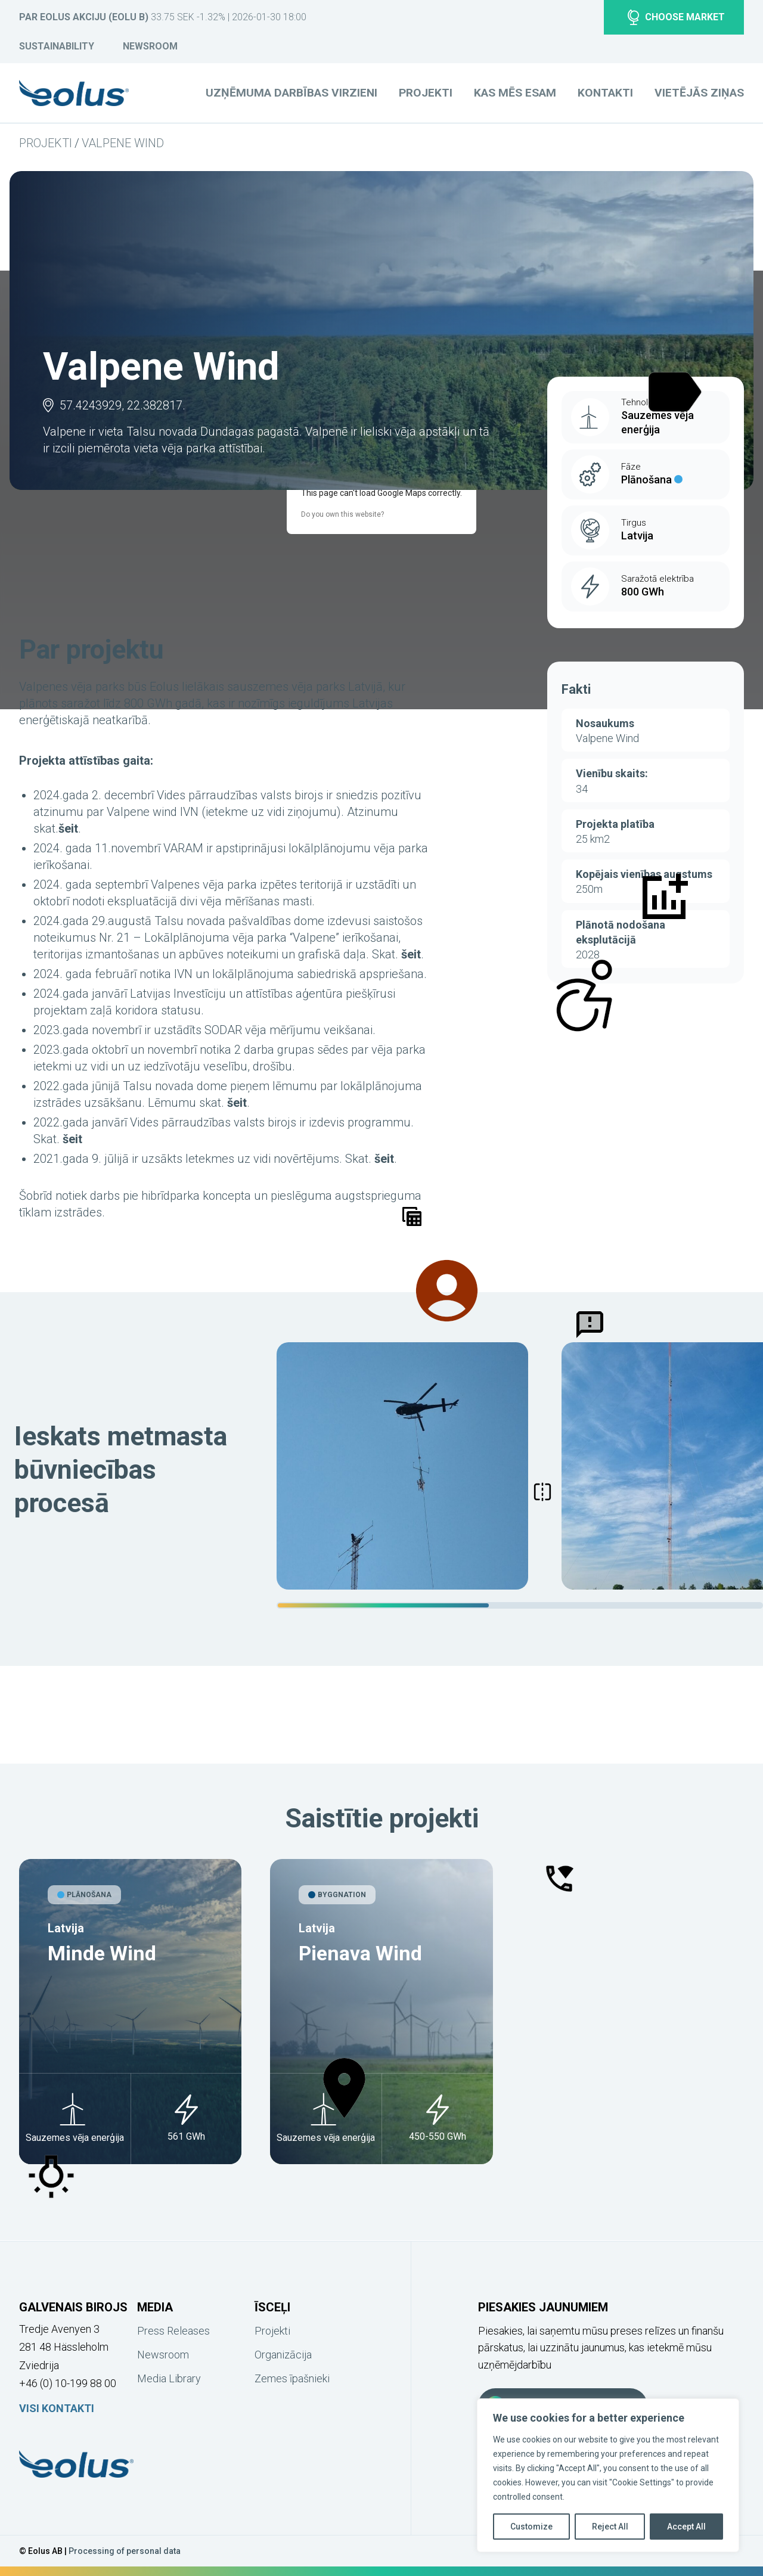 The height and width of the screenshot is (2576, 763). I want to click on indicates wheelchair accessible route or facility, so click(585, 997).